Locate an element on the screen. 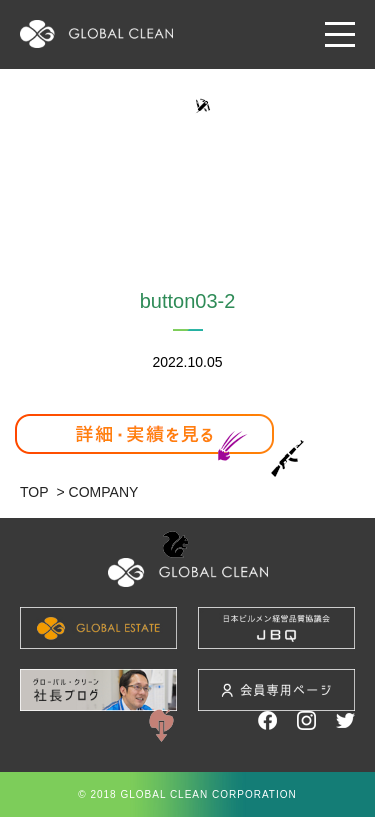 The height and width of the screenshot is (817, 375). wildlife or nature-themed game element is located at coordinates (175, 544).